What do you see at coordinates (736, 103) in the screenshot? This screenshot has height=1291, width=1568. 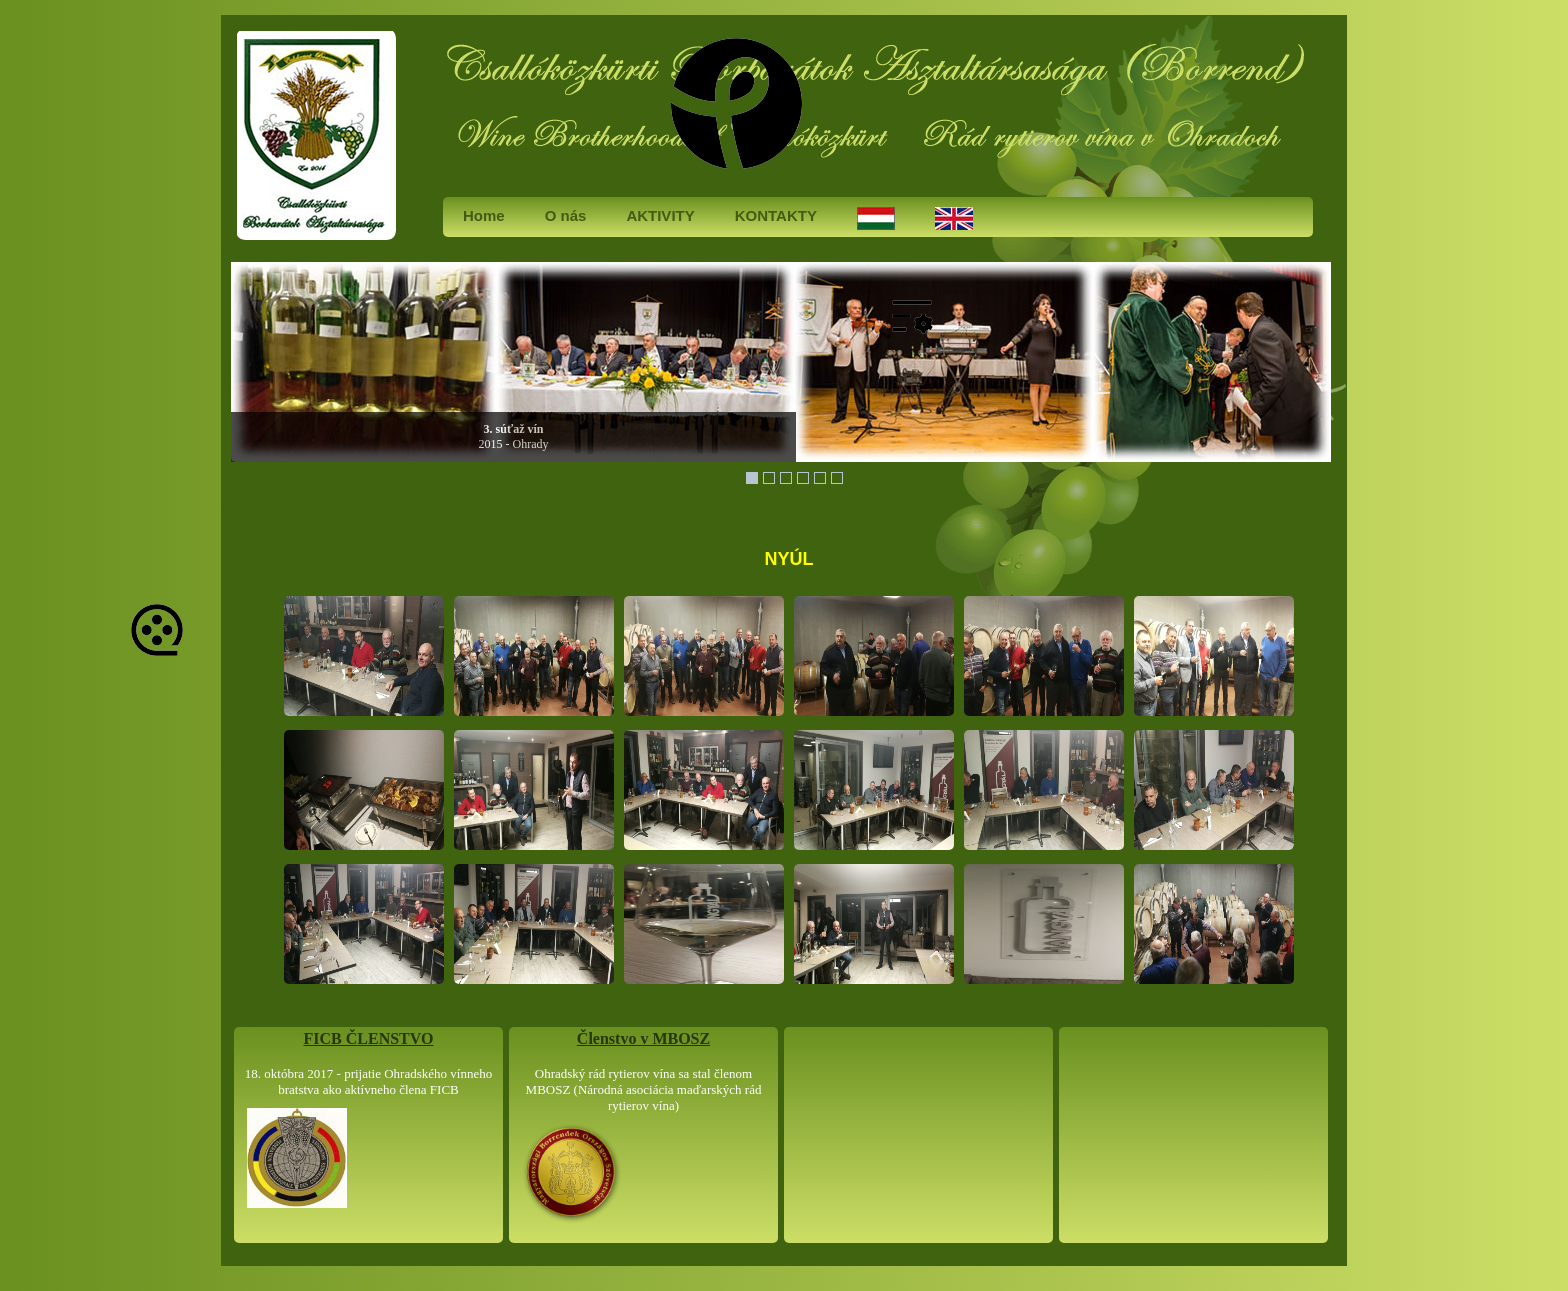 I see `open pixlr photo editing app` at bounding box center [736, 103].